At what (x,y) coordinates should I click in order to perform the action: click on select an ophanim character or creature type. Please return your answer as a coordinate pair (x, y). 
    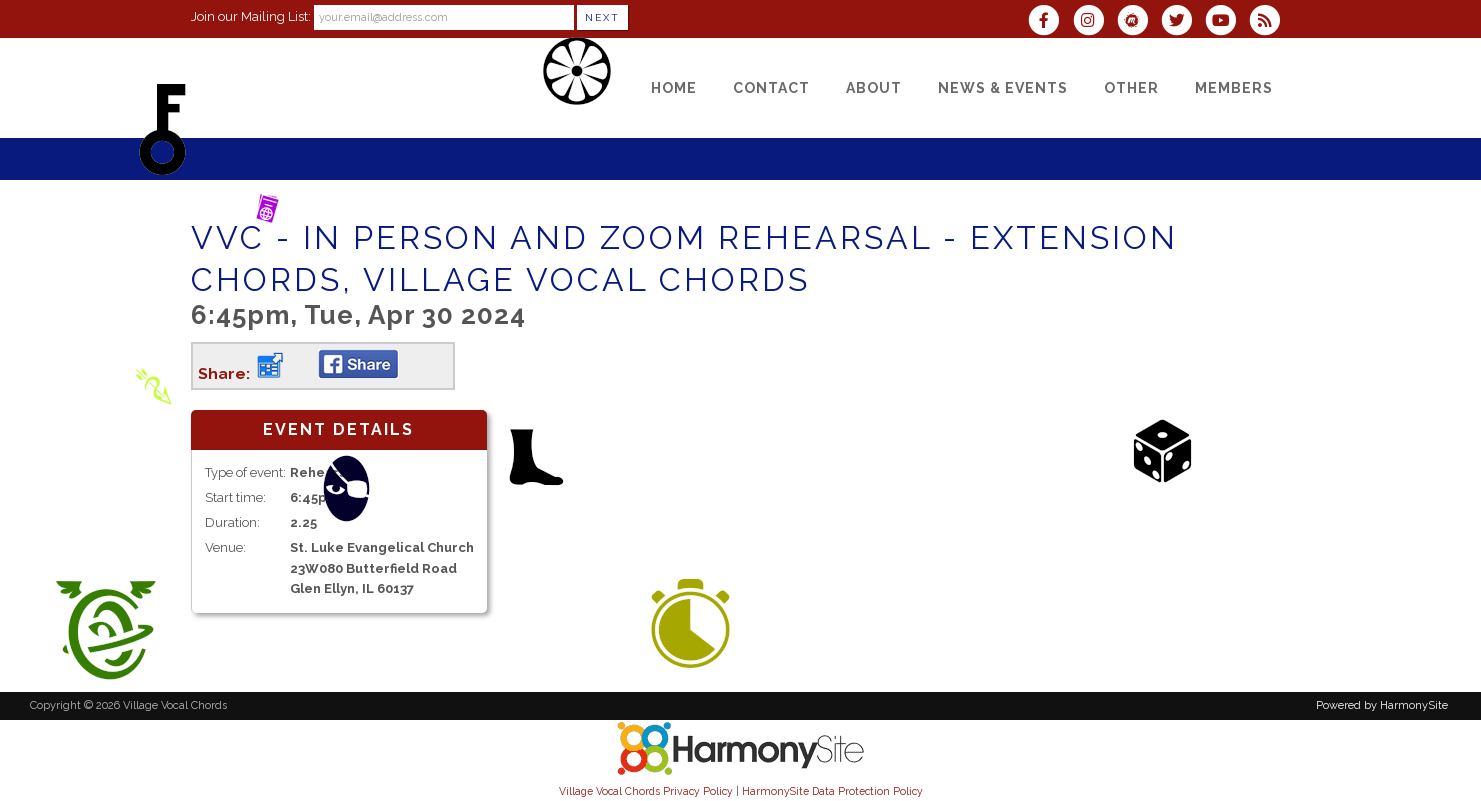
    Looking at the image, I should click on (107, 630).